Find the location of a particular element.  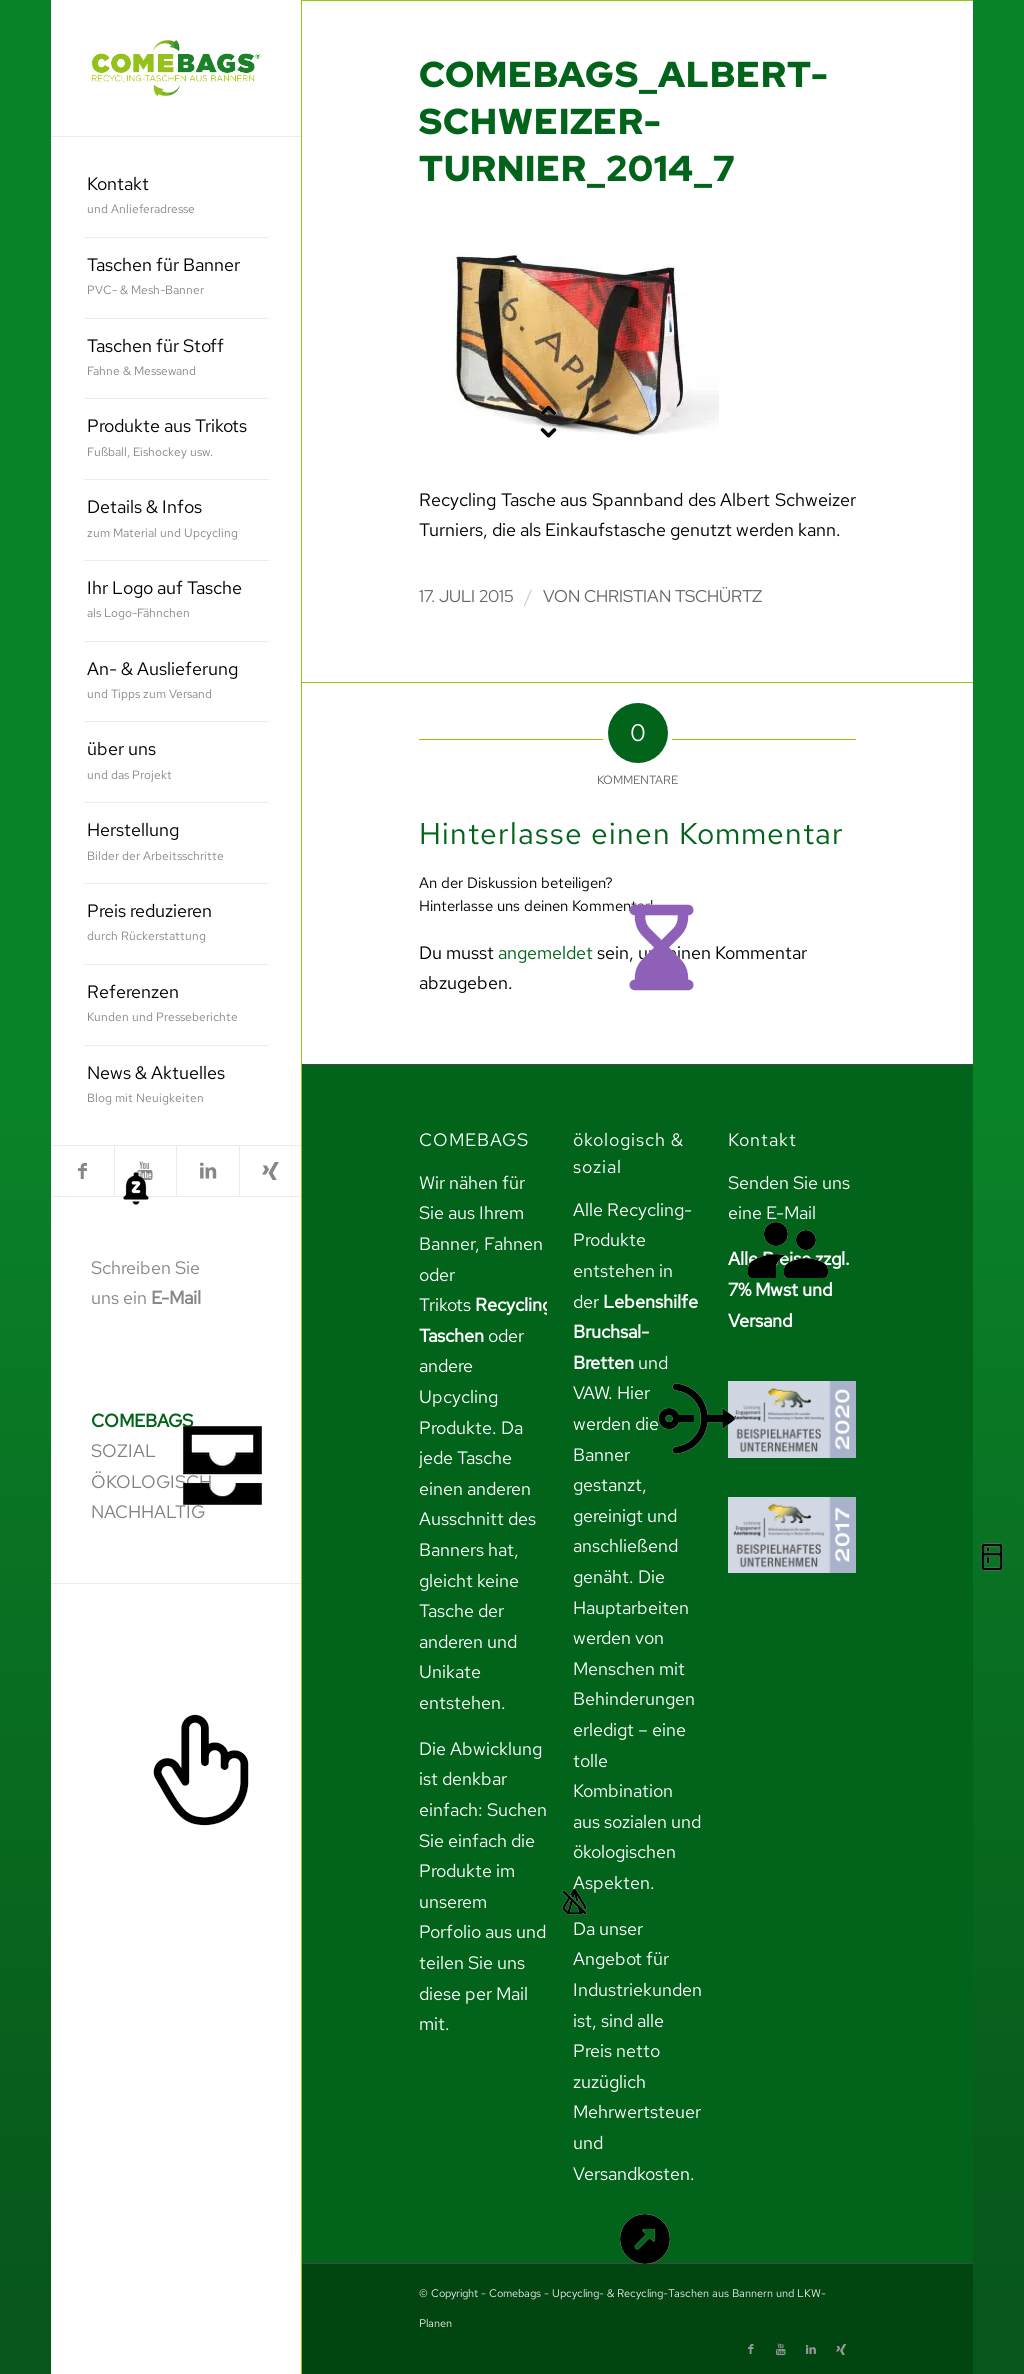

disable 3D object rendering is located at coordinates (574, 1902).